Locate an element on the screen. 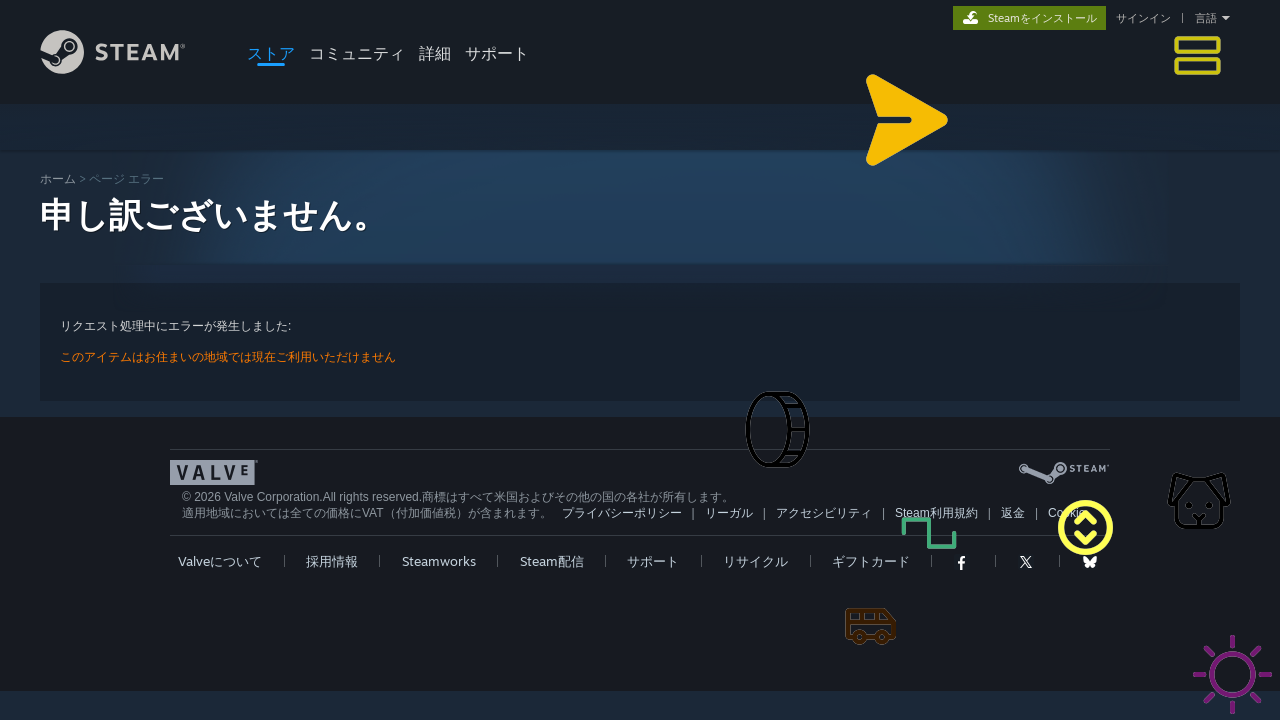 The image size is (1280, 720). switch to light mode is located at coordinates (1232, 674).